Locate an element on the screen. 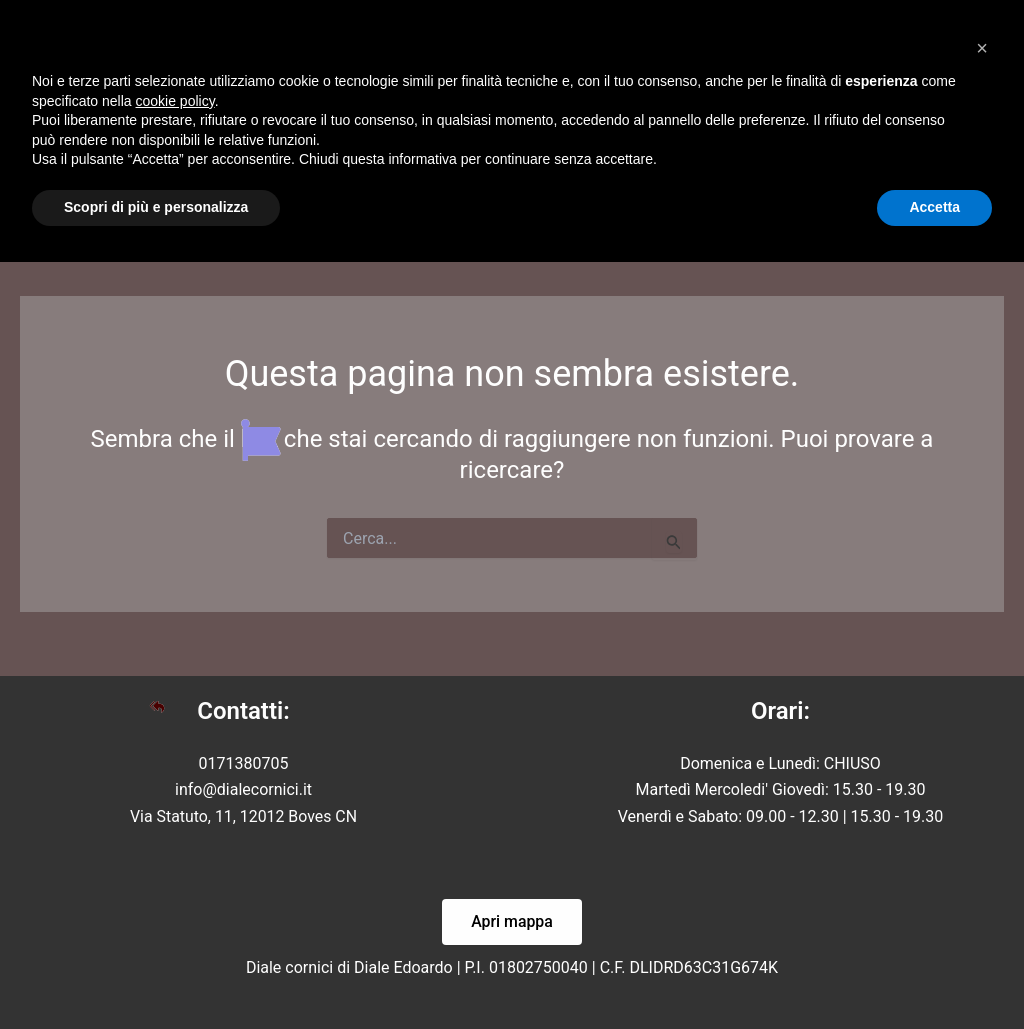 This screenshot has height=1029, width=1024. font awesome brand logo is located at coordinates (261, 440).